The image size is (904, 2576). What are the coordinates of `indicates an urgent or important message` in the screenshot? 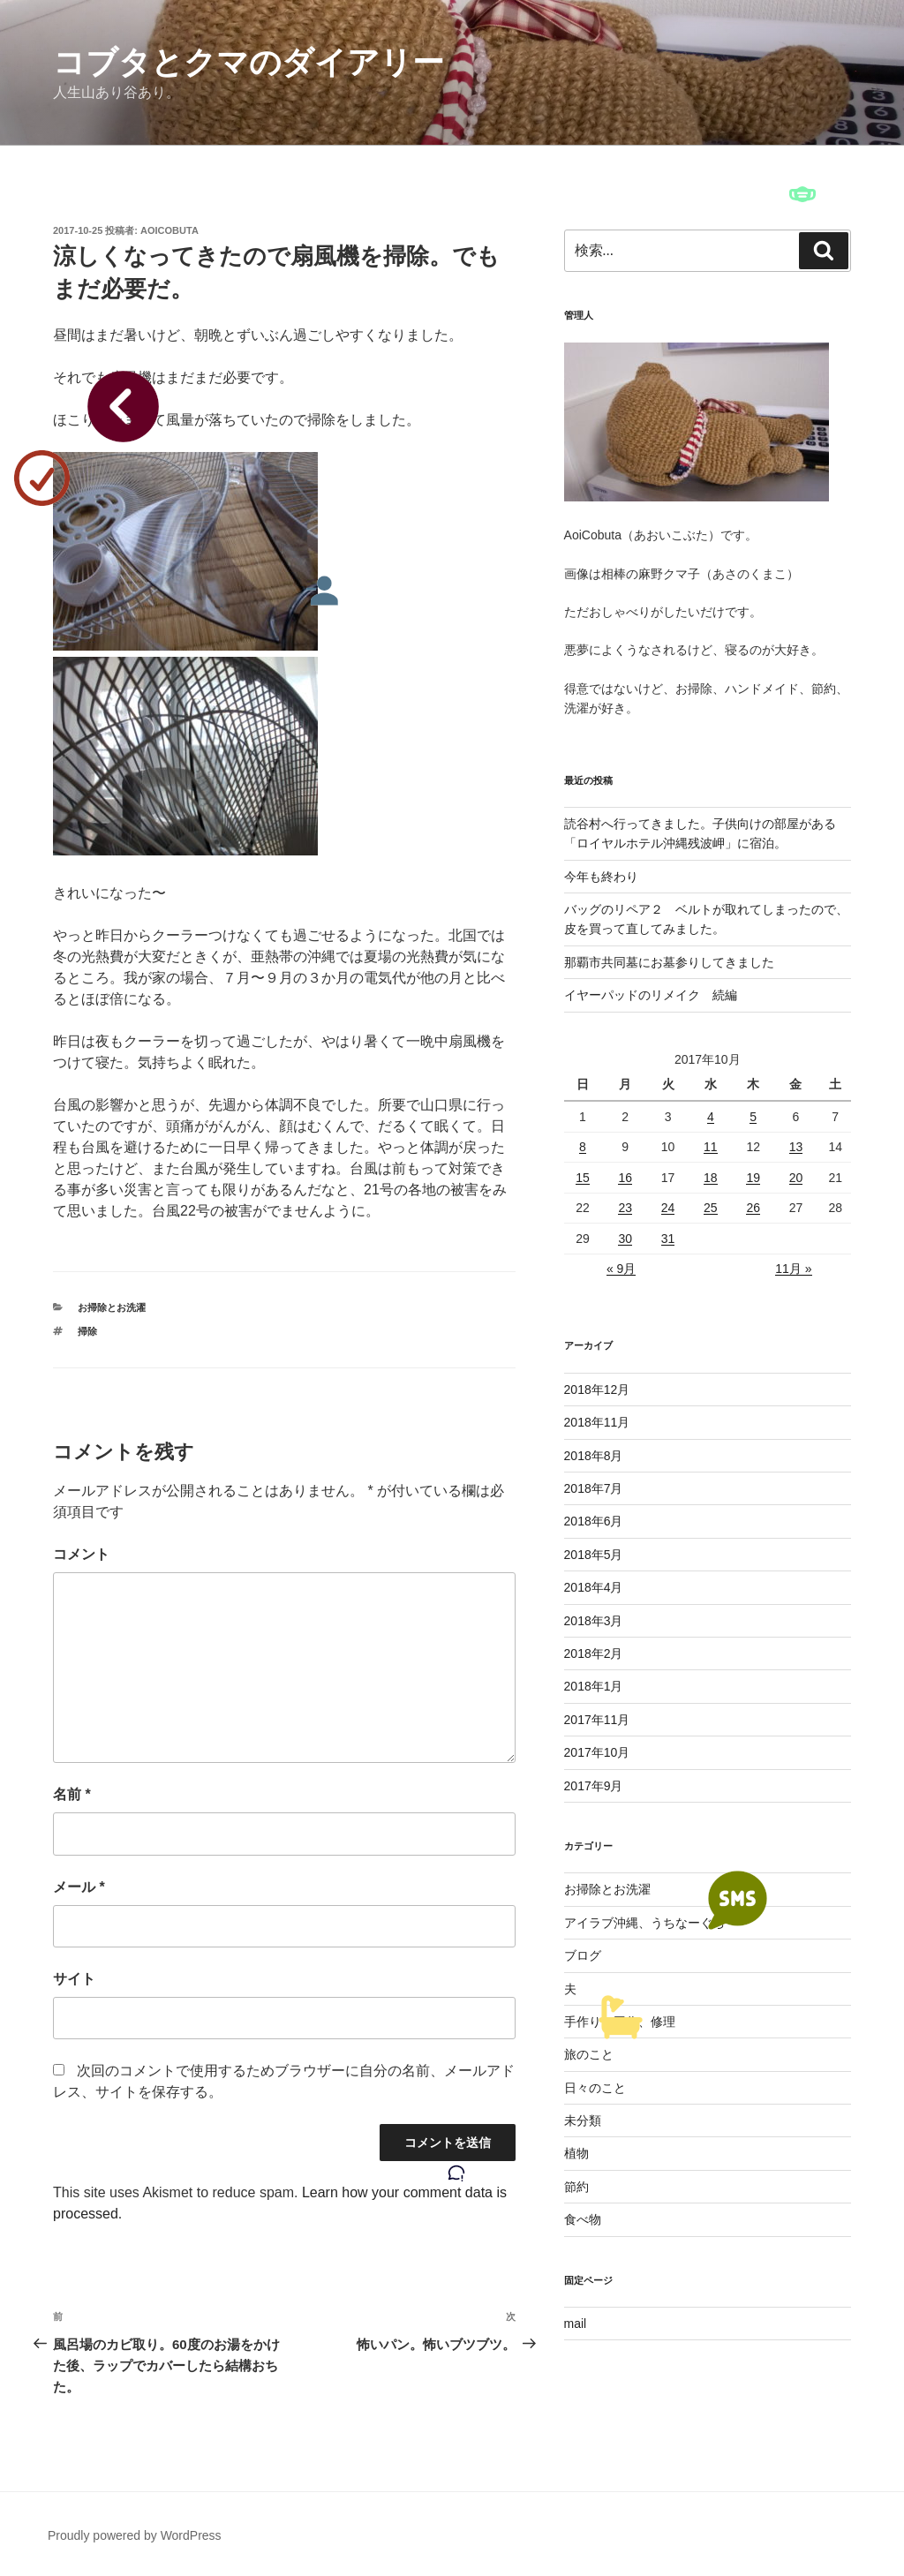 It's located at (456, 2173).